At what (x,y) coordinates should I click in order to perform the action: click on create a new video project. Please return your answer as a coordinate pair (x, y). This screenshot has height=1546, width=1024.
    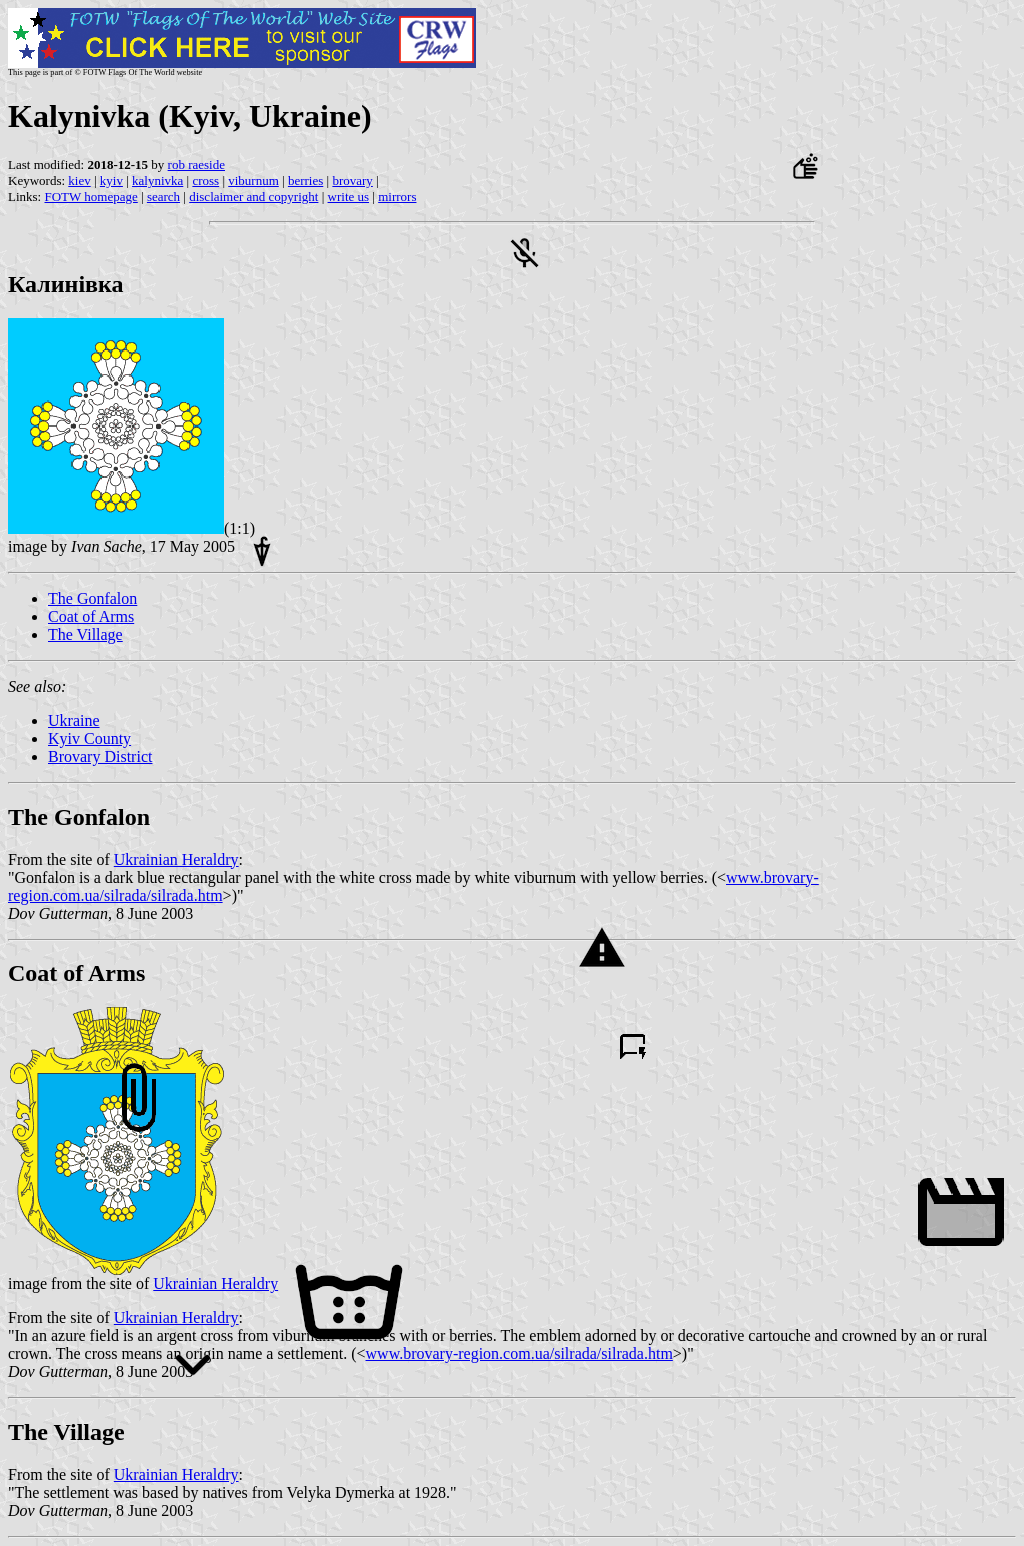
    Looking at the image, I should click on (961, 1212).